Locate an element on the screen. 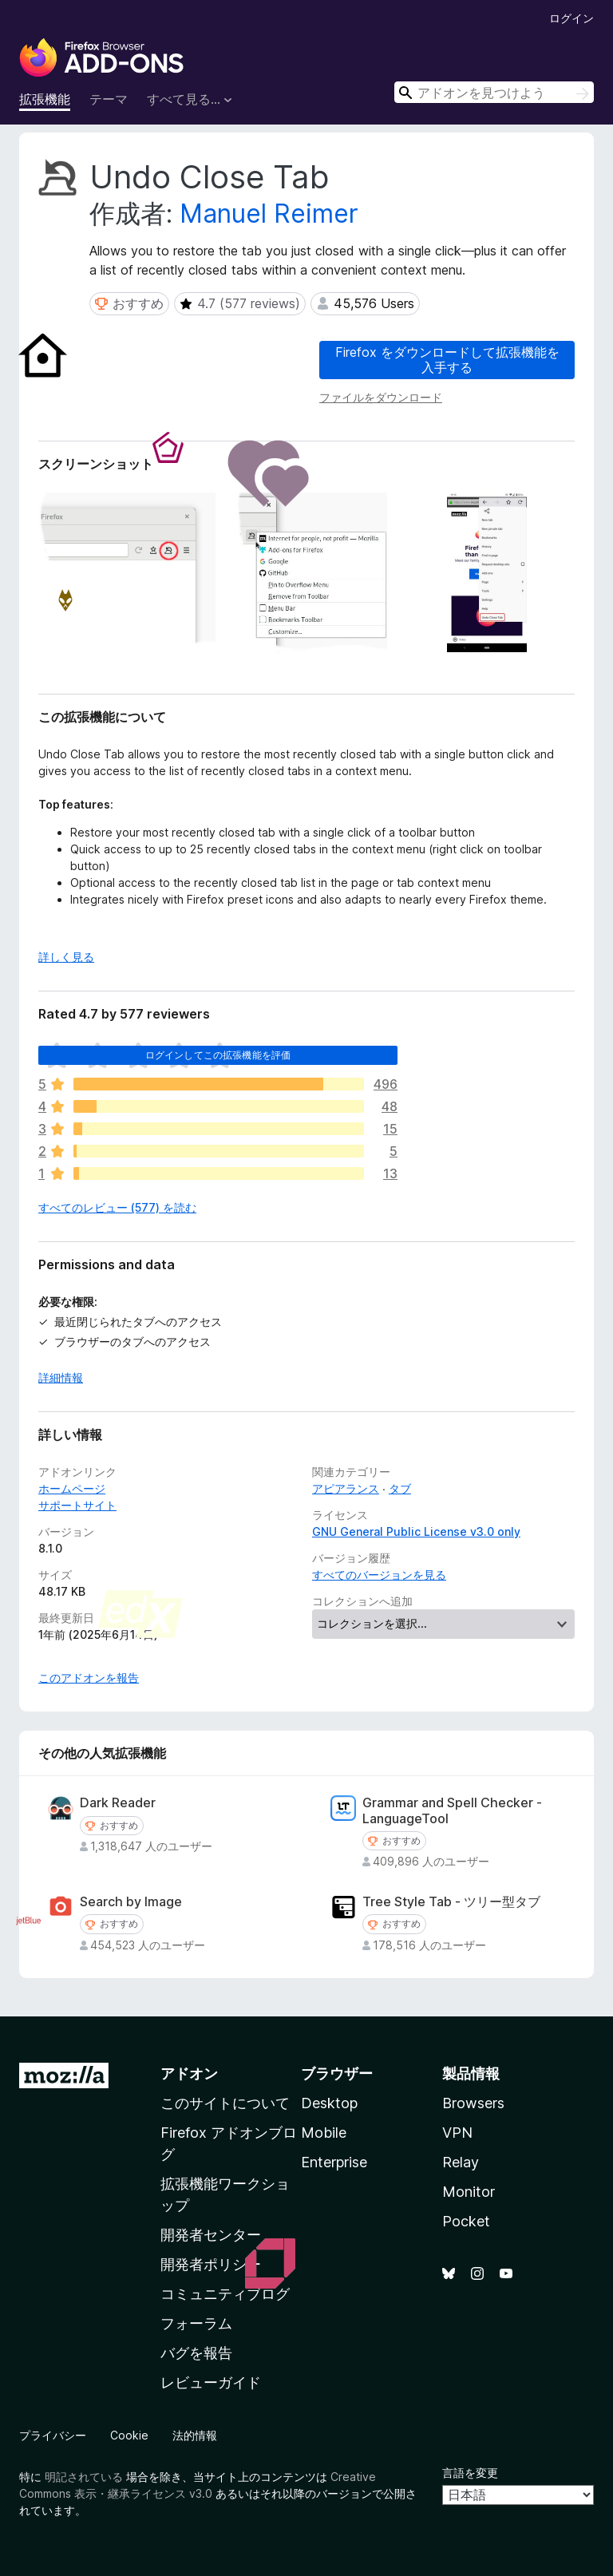  add to favorites or liked items is located at coordinates (267, 473).